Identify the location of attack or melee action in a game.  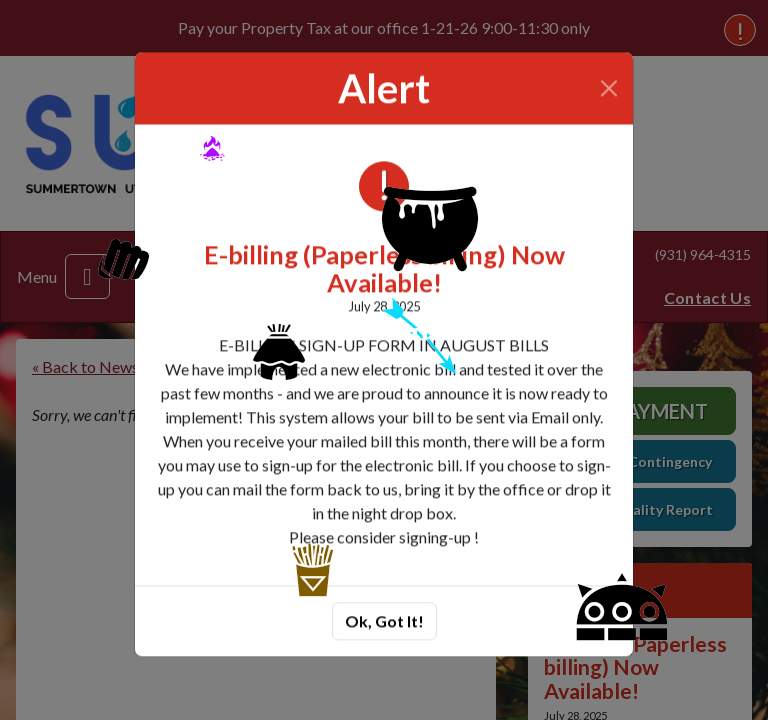
(123, 262).